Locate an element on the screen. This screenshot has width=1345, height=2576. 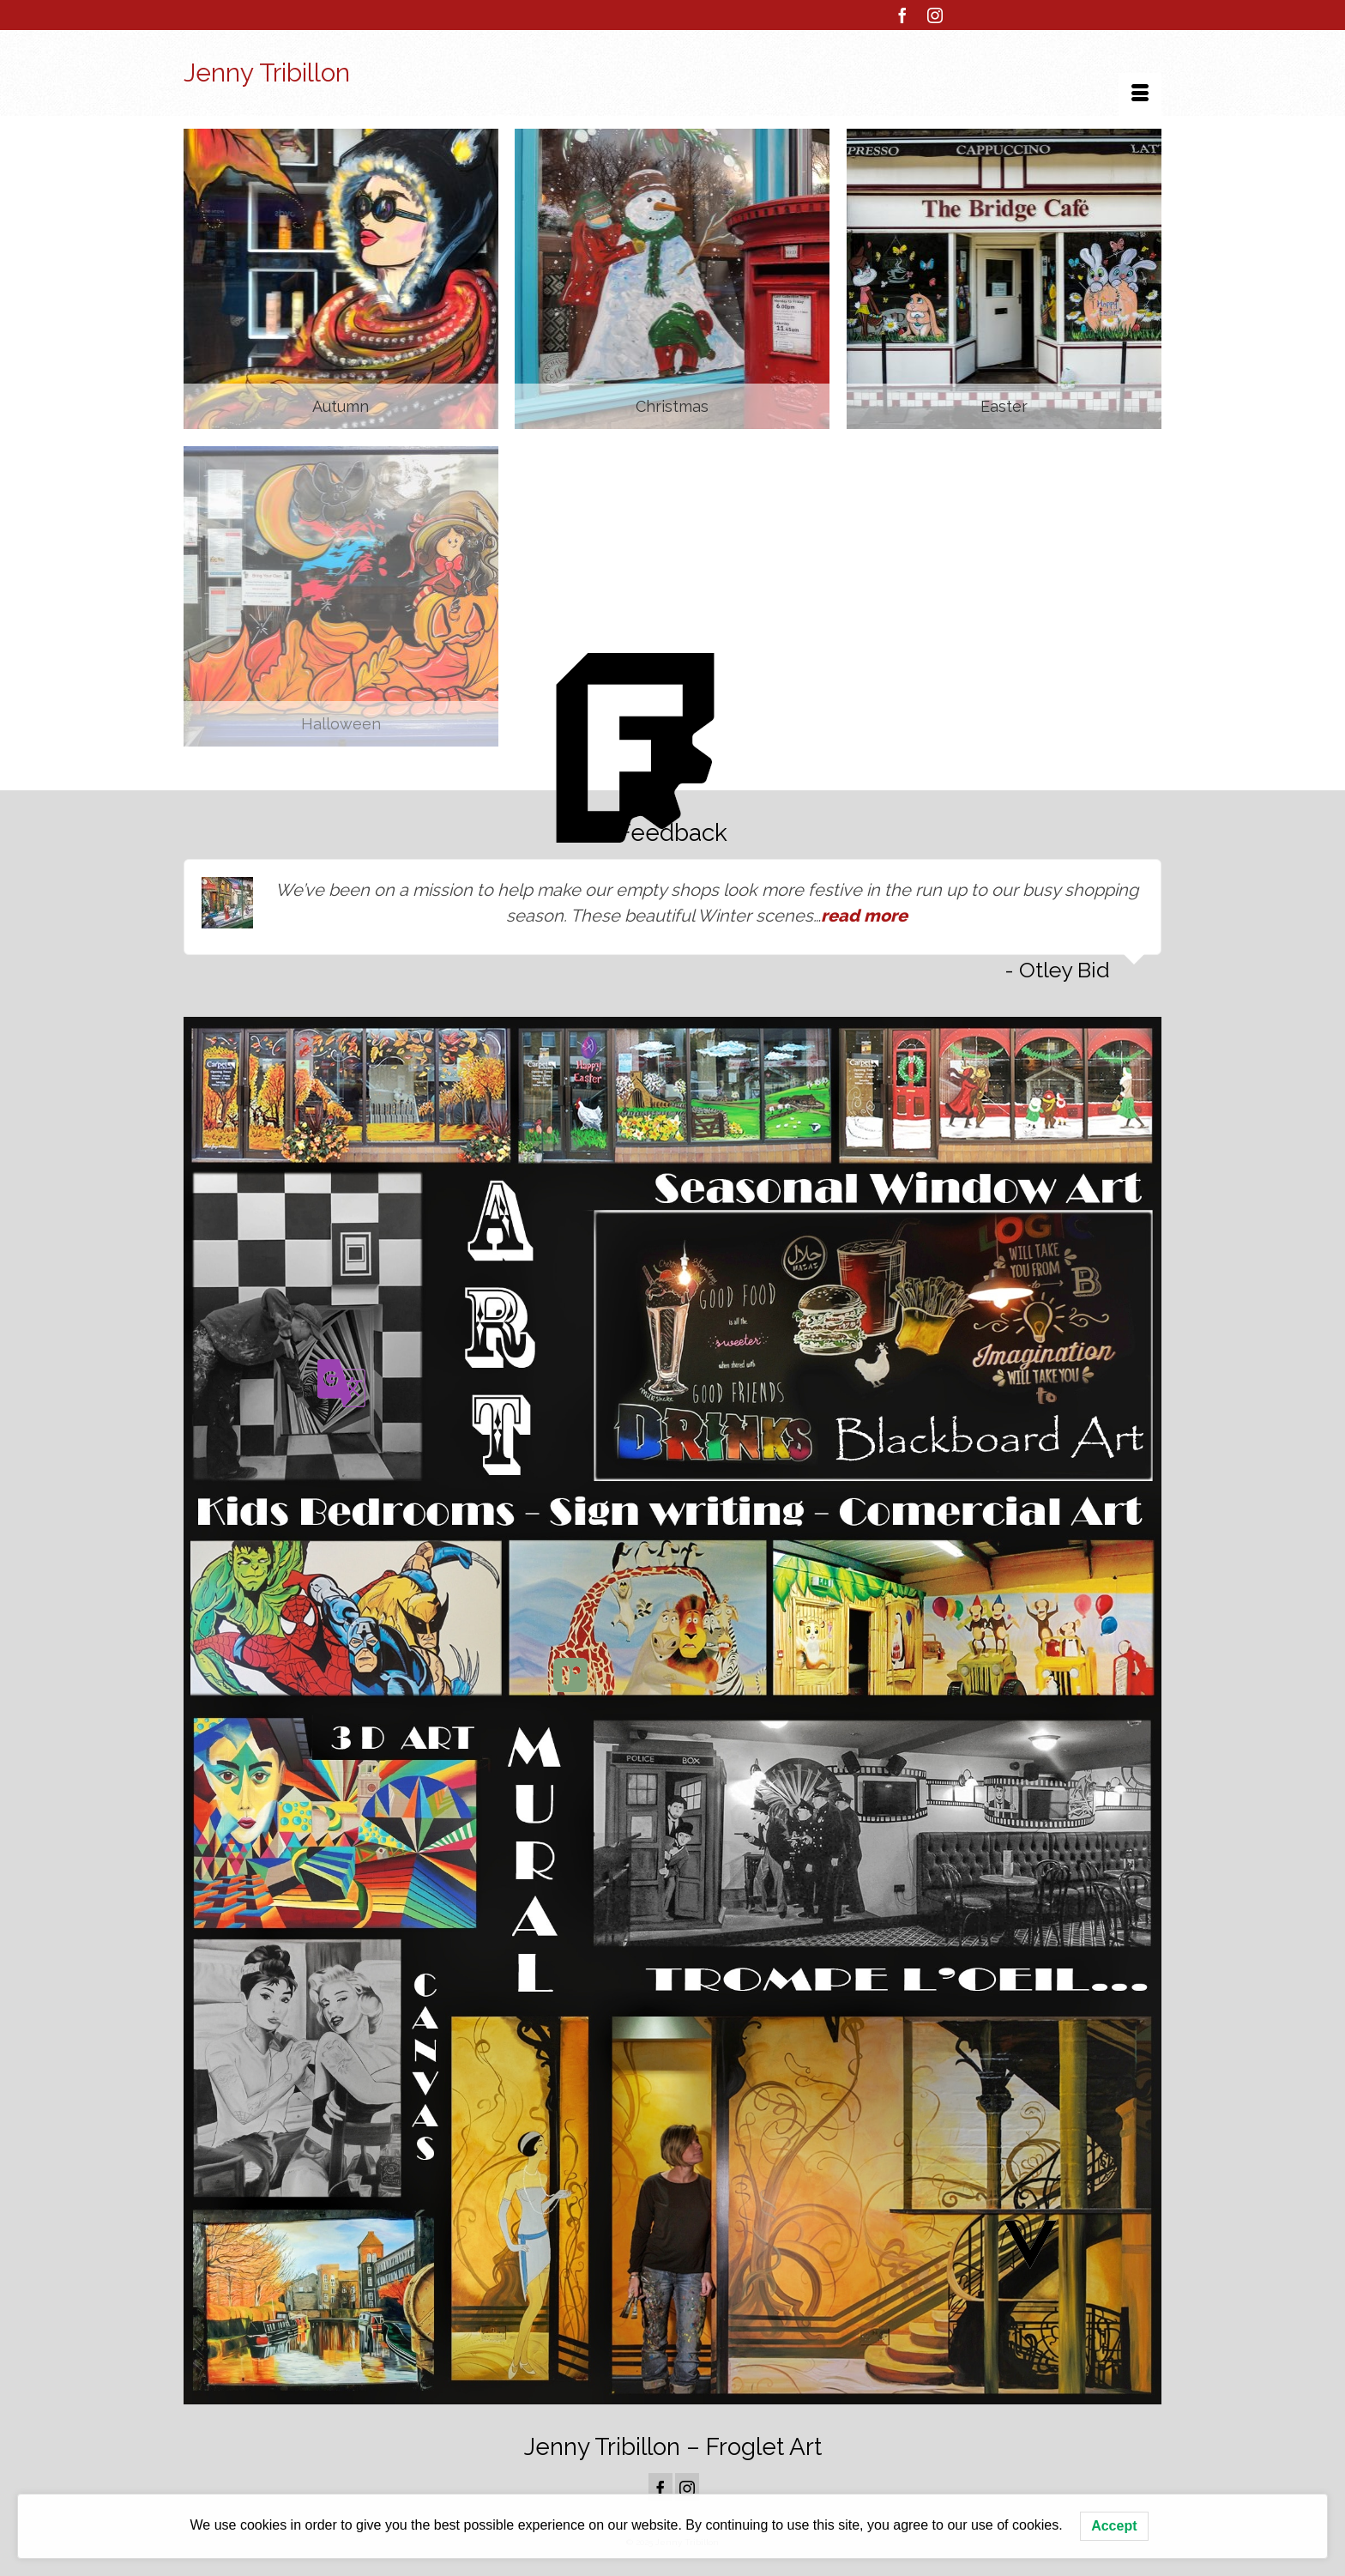
open google translate is located at coordinates (341, 1383).